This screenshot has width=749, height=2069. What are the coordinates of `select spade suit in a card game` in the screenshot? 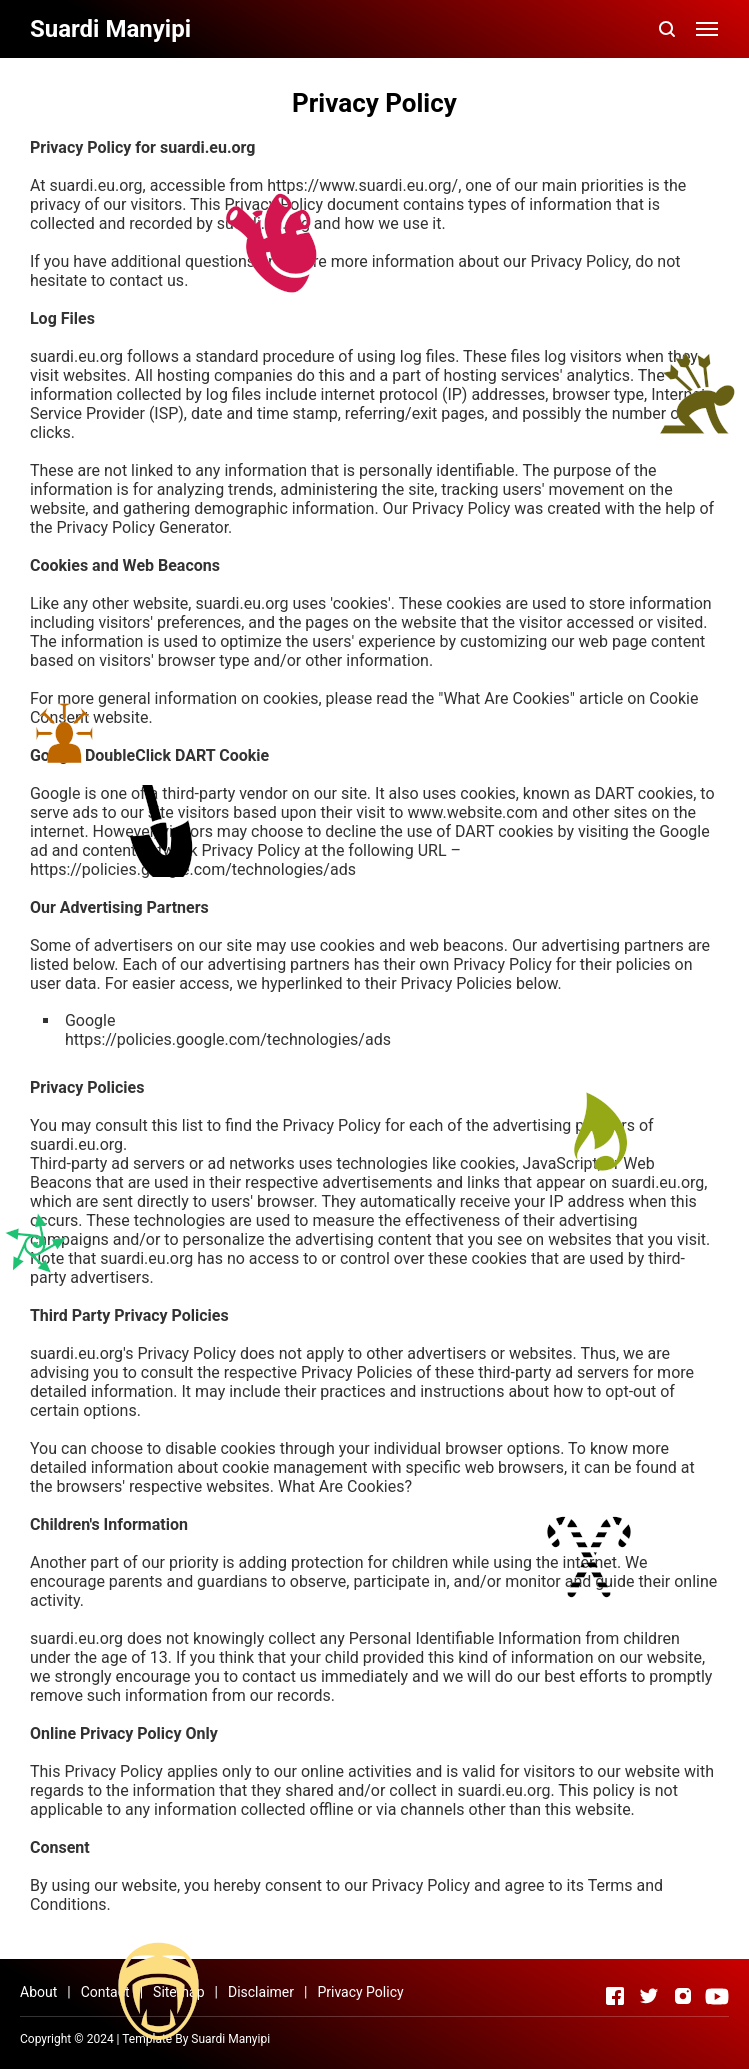 It's located at (158, 831).